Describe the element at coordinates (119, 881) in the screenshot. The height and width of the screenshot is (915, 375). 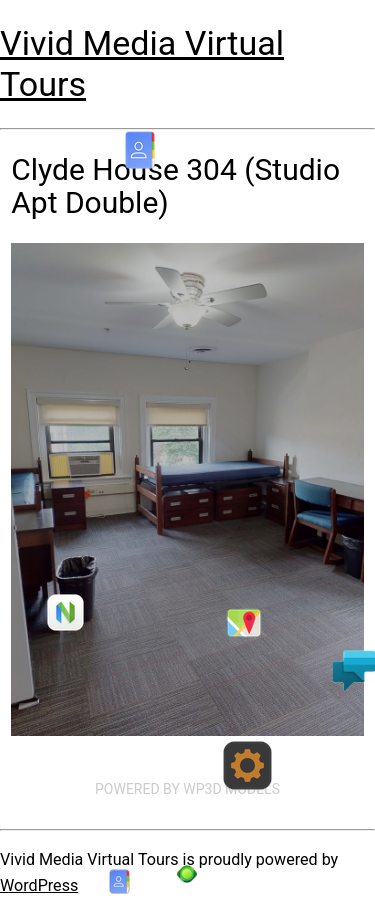
I see `open the address book application` at that location.